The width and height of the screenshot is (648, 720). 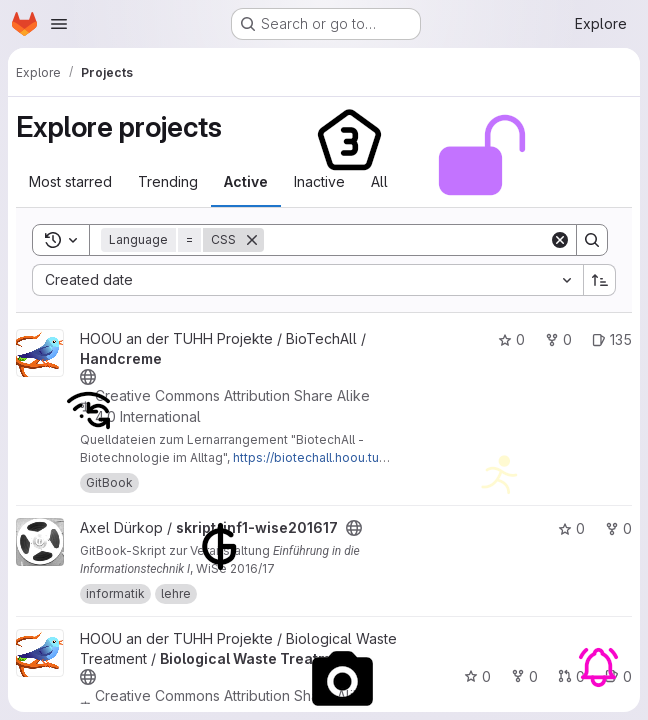 What do you see at coordinates (88, 407) in the screenshot?
I see `sync data over wifi connection` at bounding box center [88, 407].